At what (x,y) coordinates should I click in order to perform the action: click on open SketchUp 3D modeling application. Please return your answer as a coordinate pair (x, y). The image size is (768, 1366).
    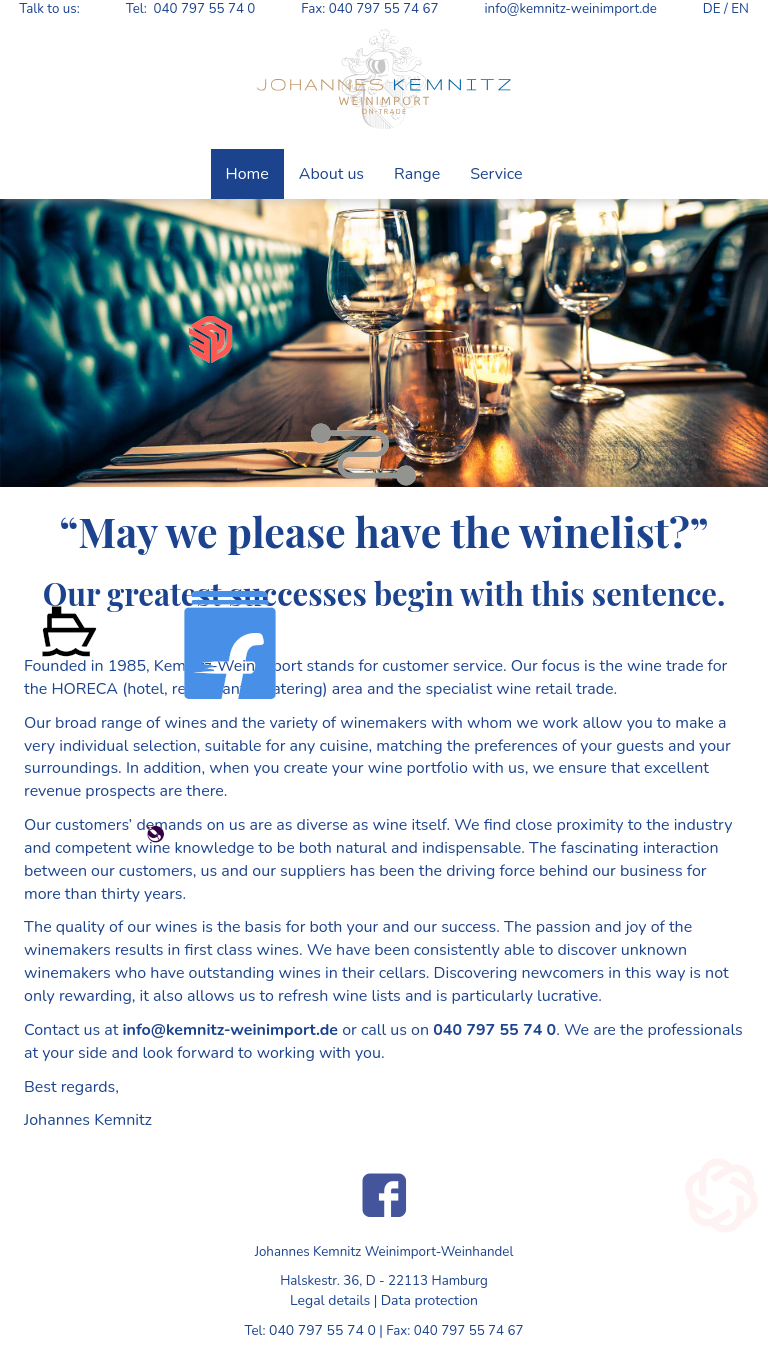
    Looking at the image, I should click on (210, 339).